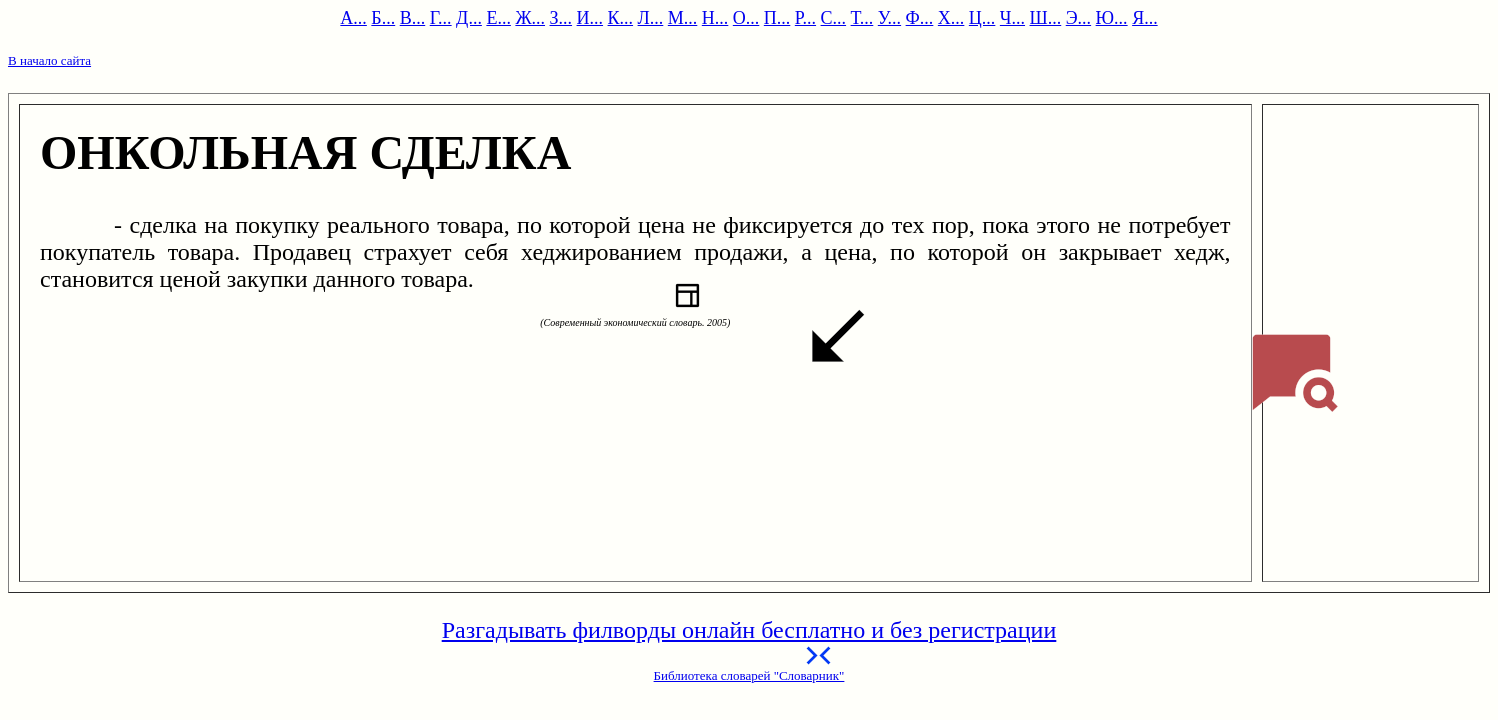 The image size is (1498, 720). I want to click on collapse or contract horizontal panels, so click(818, 655).